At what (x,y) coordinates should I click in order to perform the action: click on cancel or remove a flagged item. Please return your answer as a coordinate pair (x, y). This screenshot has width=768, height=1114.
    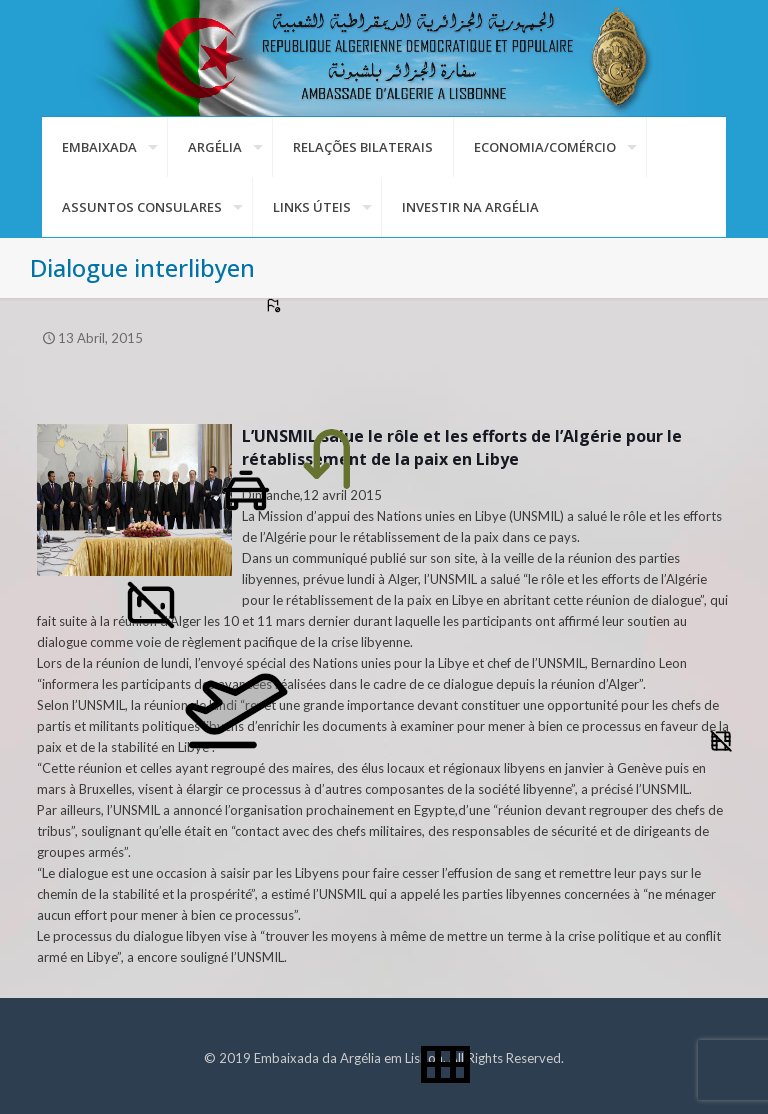
    Looking at the image, I should click on (273, 305).